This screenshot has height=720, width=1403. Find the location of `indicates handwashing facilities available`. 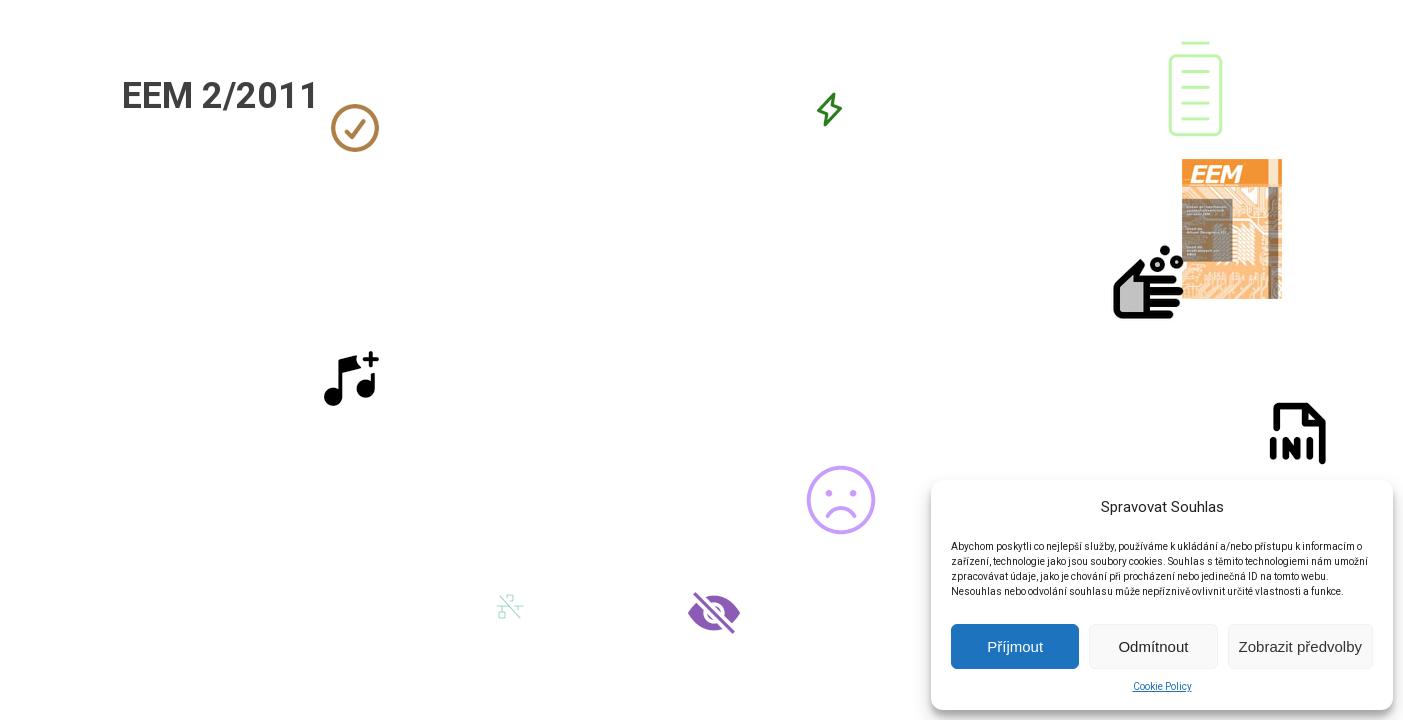

indicates handwashing facilities available is located at coordinates (1150, 282).